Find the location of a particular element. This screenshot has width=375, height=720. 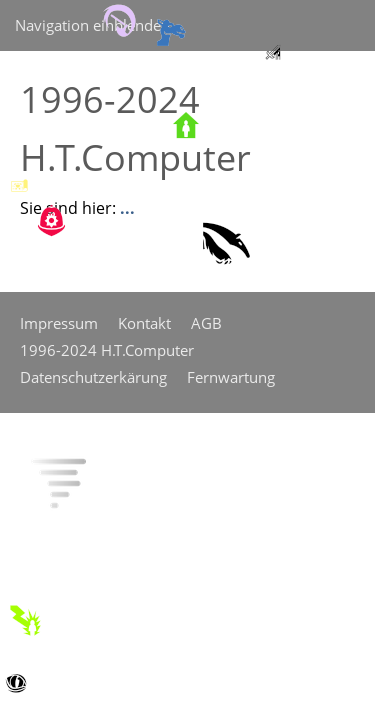

indicates a critical hit or bleeding damage effect is located at coordinates (273, 52).